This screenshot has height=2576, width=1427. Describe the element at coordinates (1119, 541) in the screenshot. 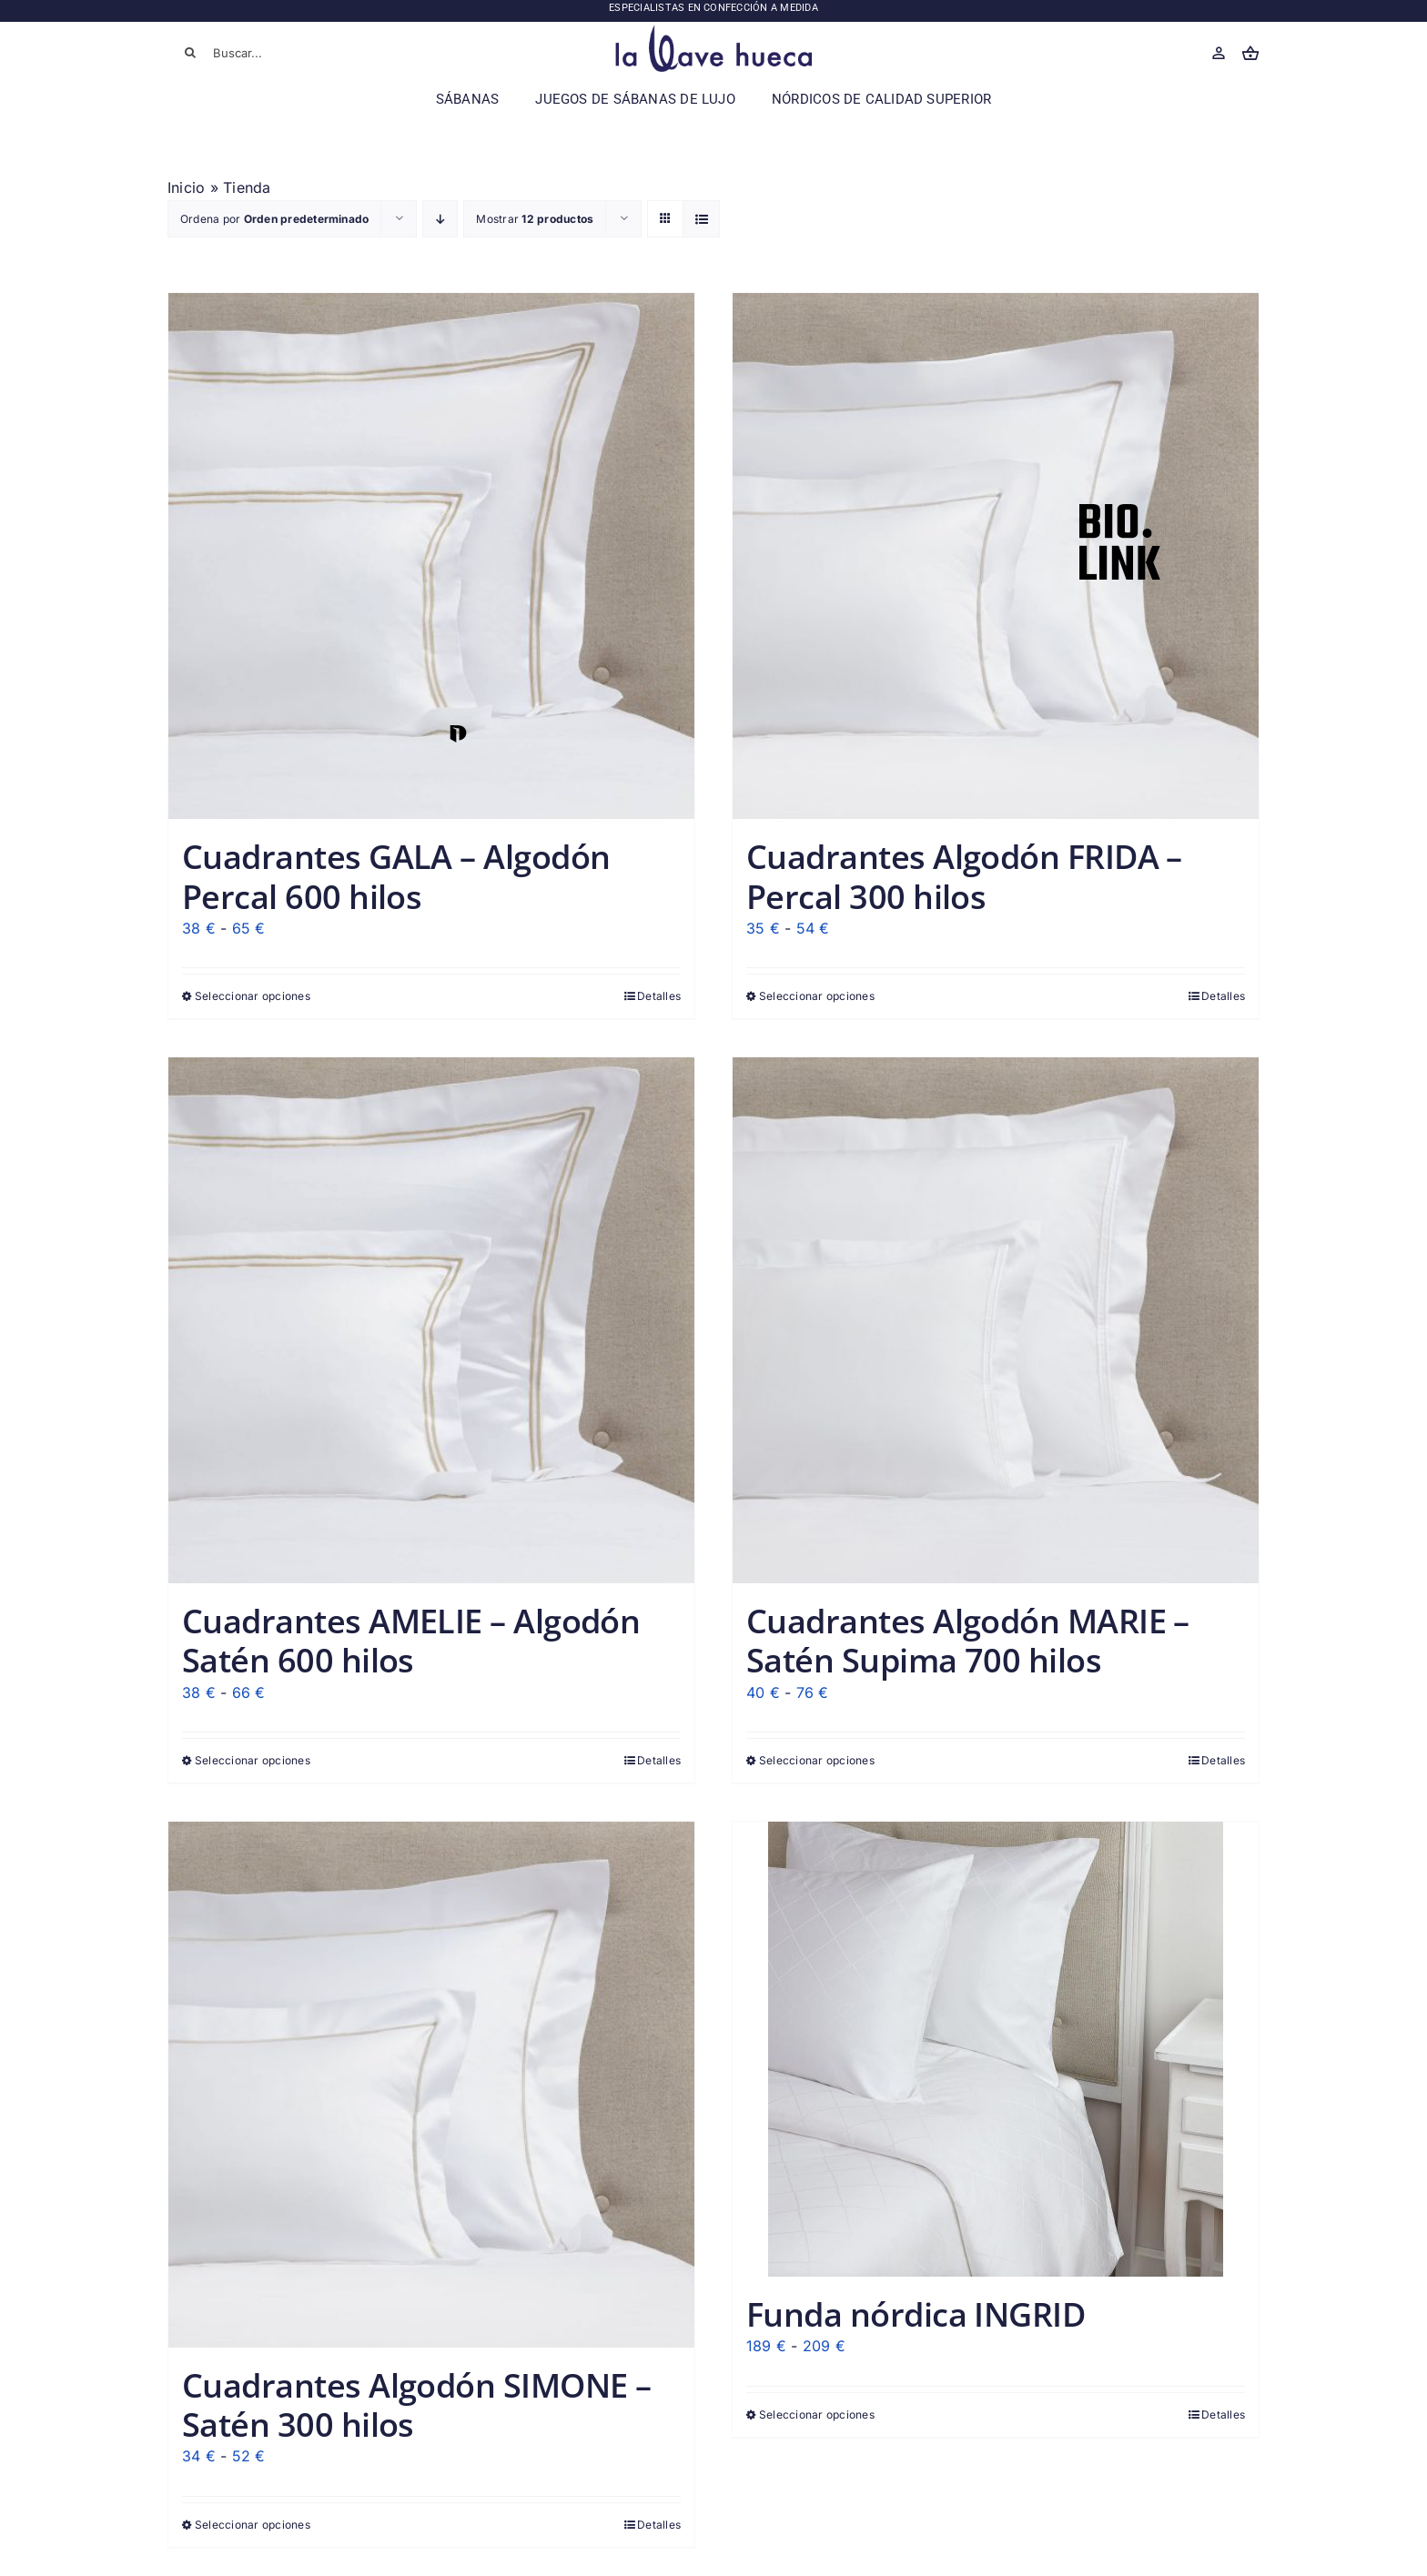

I see `link to biolink profile` at that location.